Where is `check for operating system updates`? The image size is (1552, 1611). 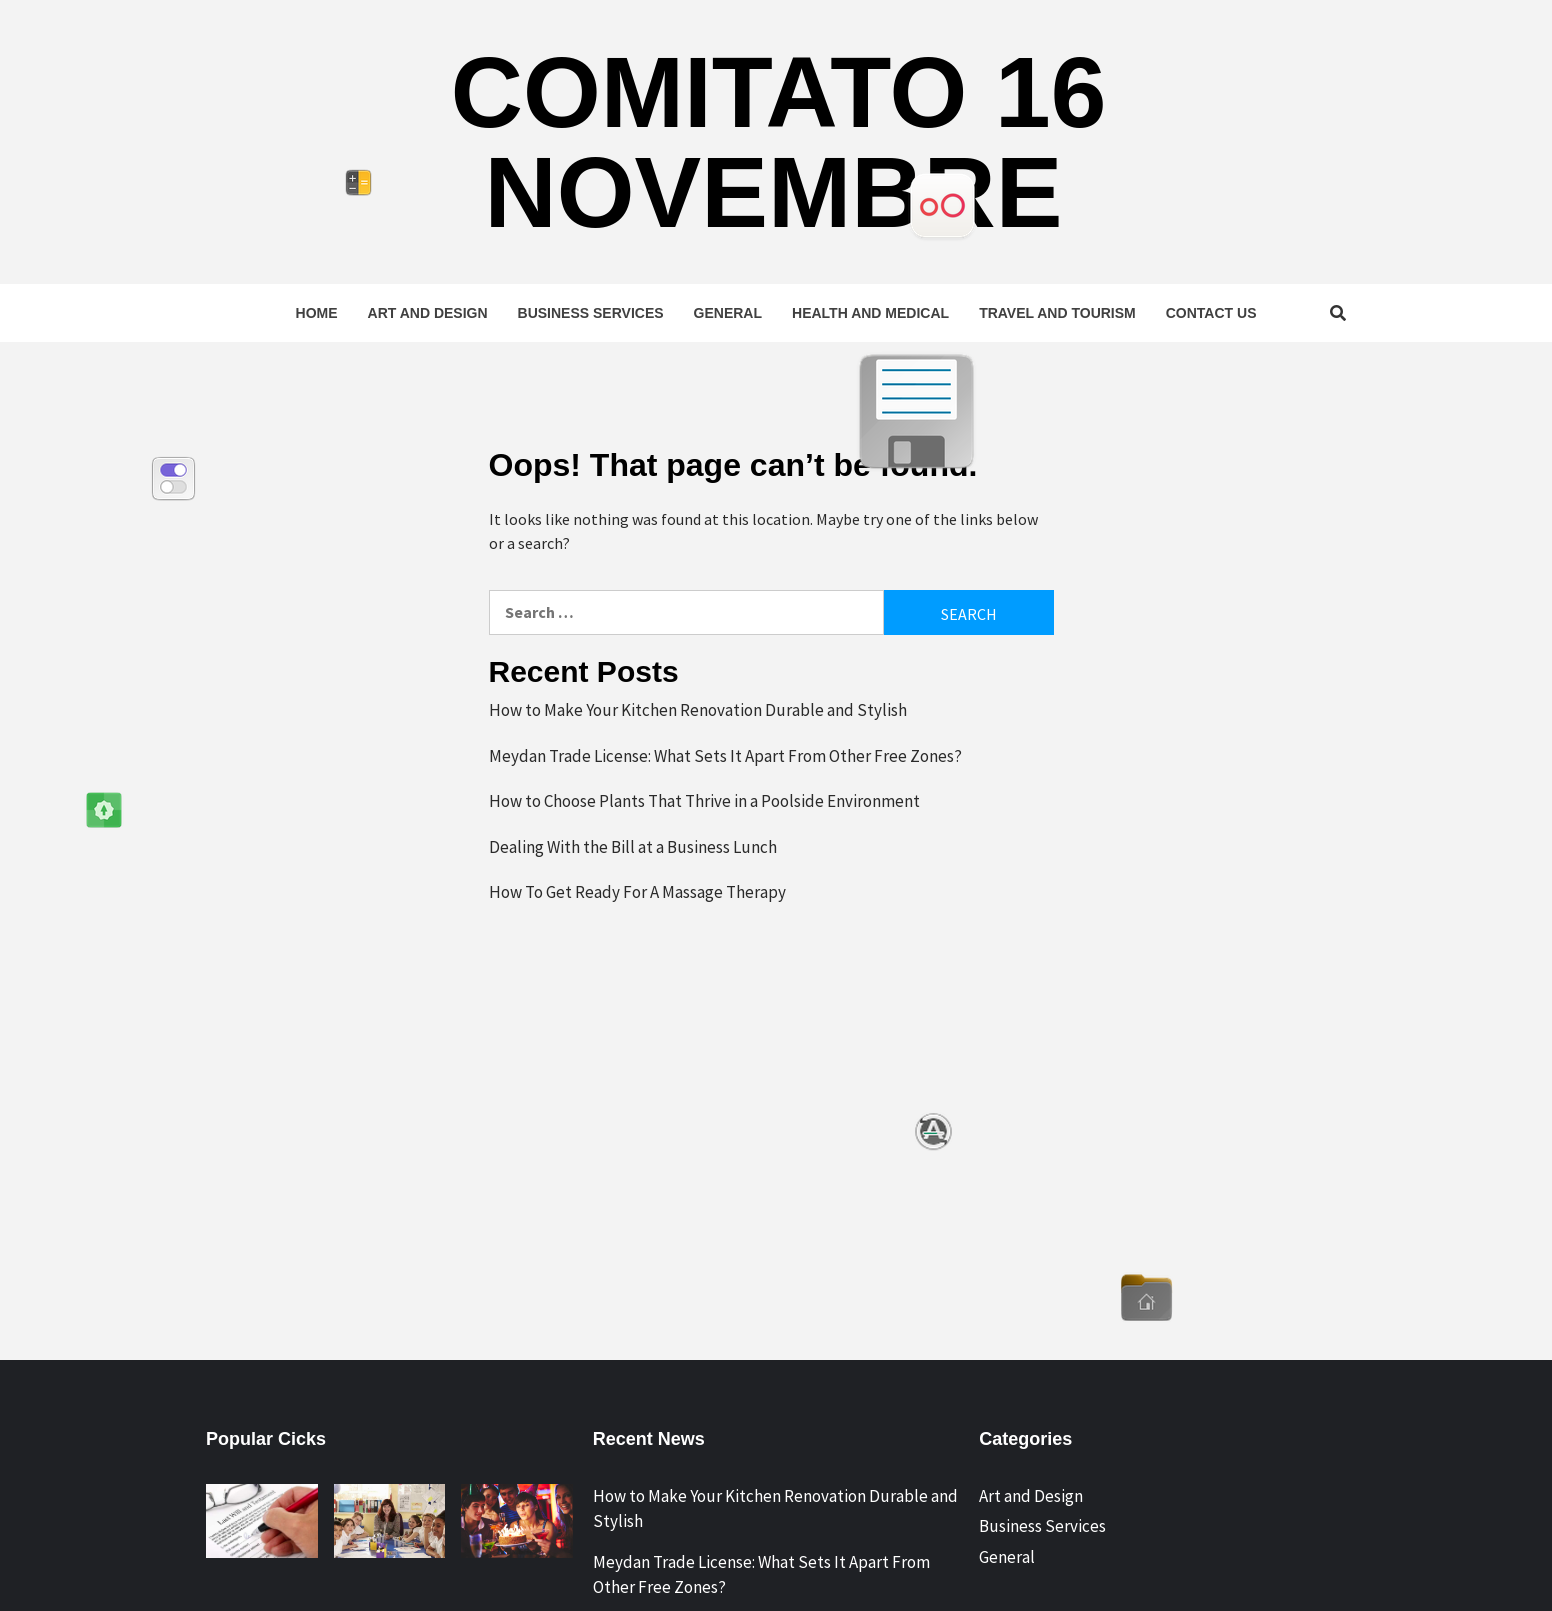 check for operating system updates is located at coordinates (104, 810).